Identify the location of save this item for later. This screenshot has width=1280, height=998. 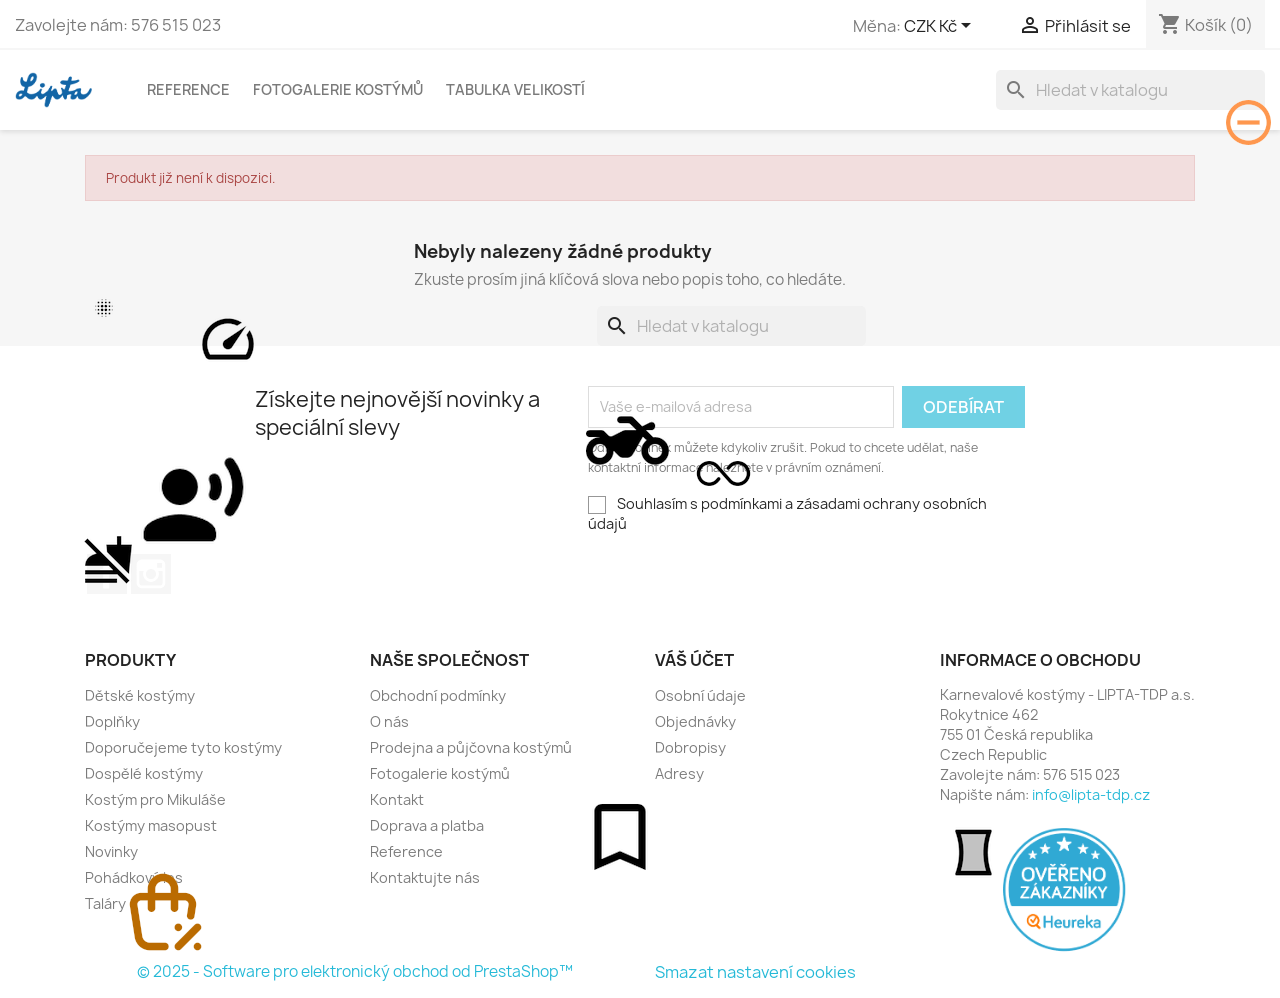
(620, 837).